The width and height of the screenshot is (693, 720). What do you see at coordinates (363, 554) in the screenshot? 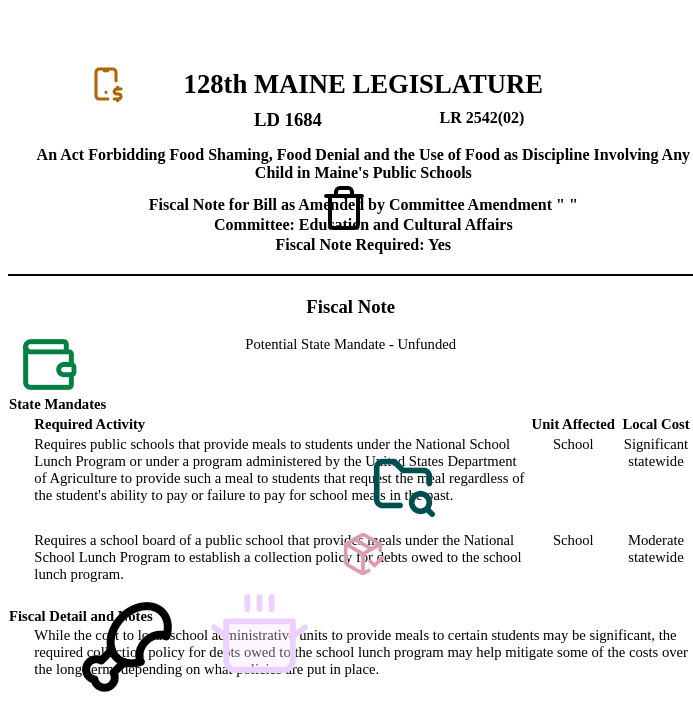
I see `order delivered successfully` at bounding box center [363, 554].